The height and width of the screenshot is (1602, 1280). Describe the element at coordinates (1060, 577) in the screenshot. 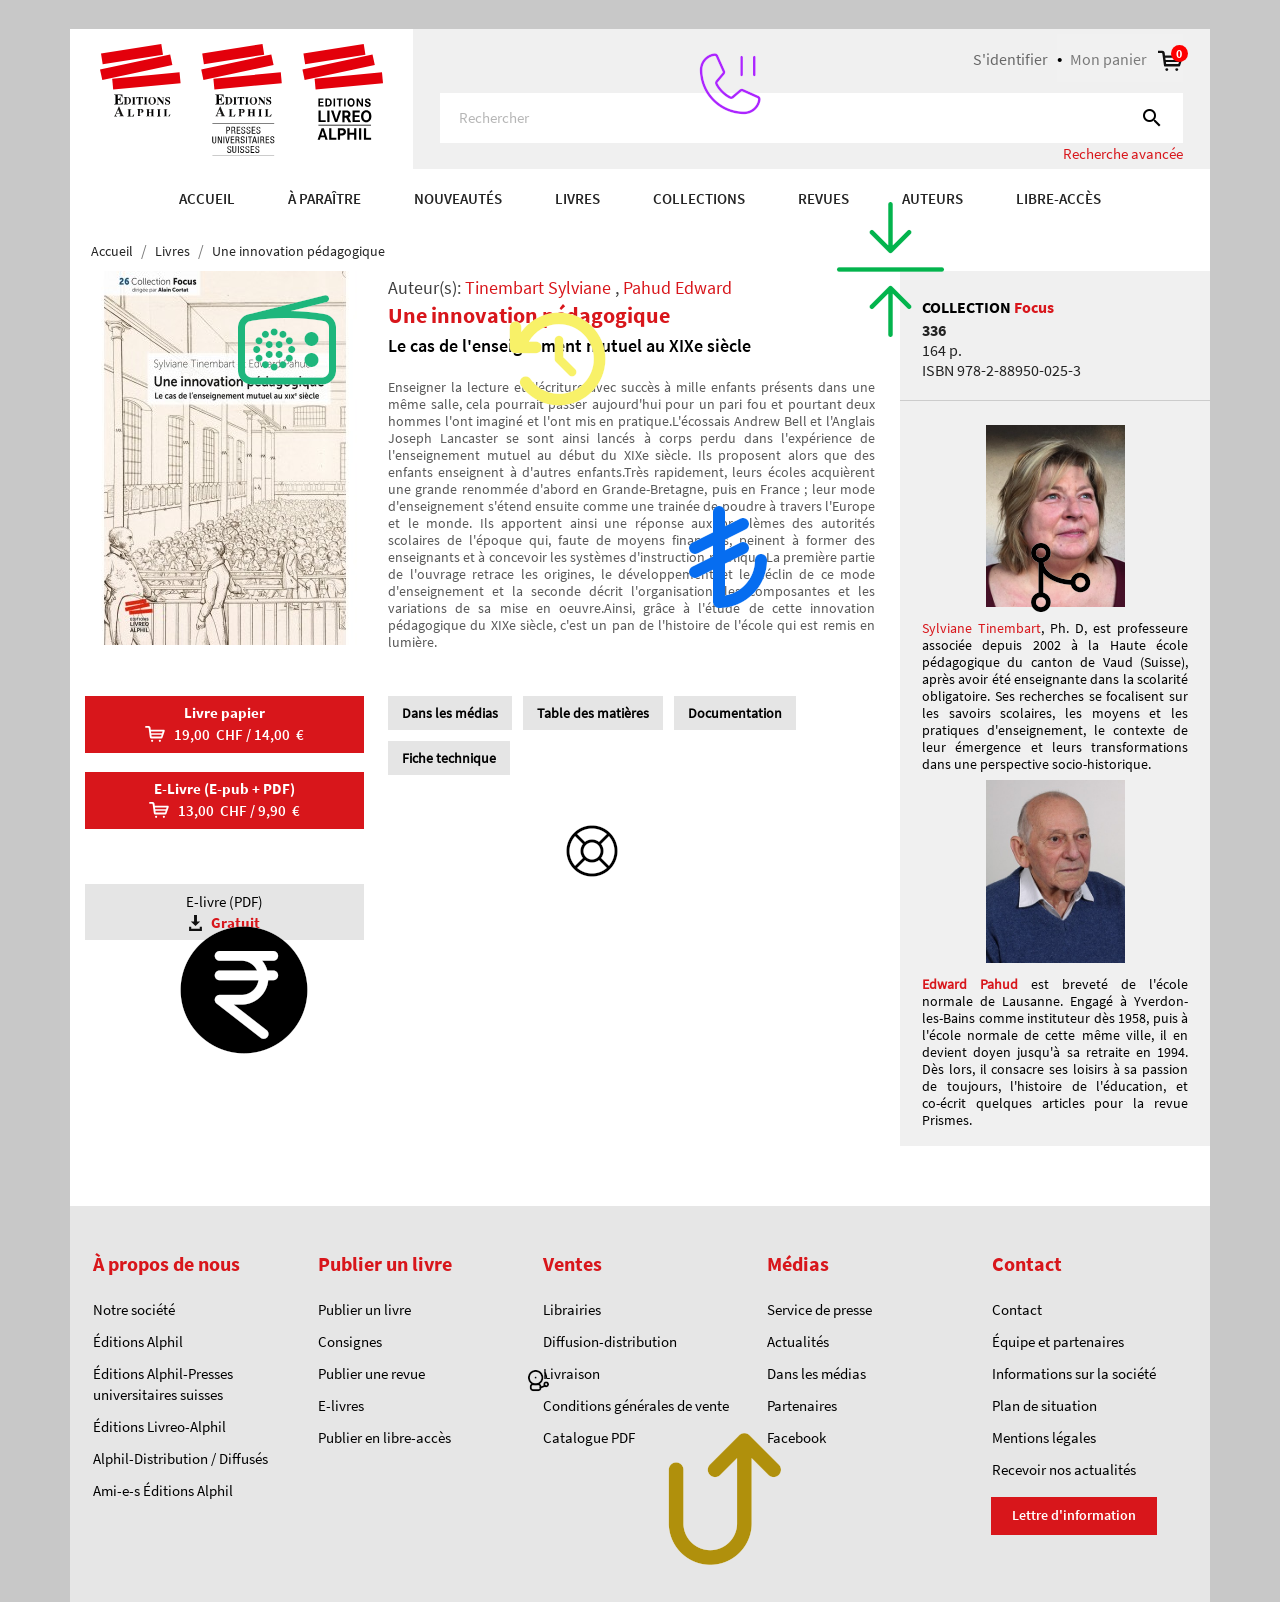

I see `merge branches in version control` at that location.